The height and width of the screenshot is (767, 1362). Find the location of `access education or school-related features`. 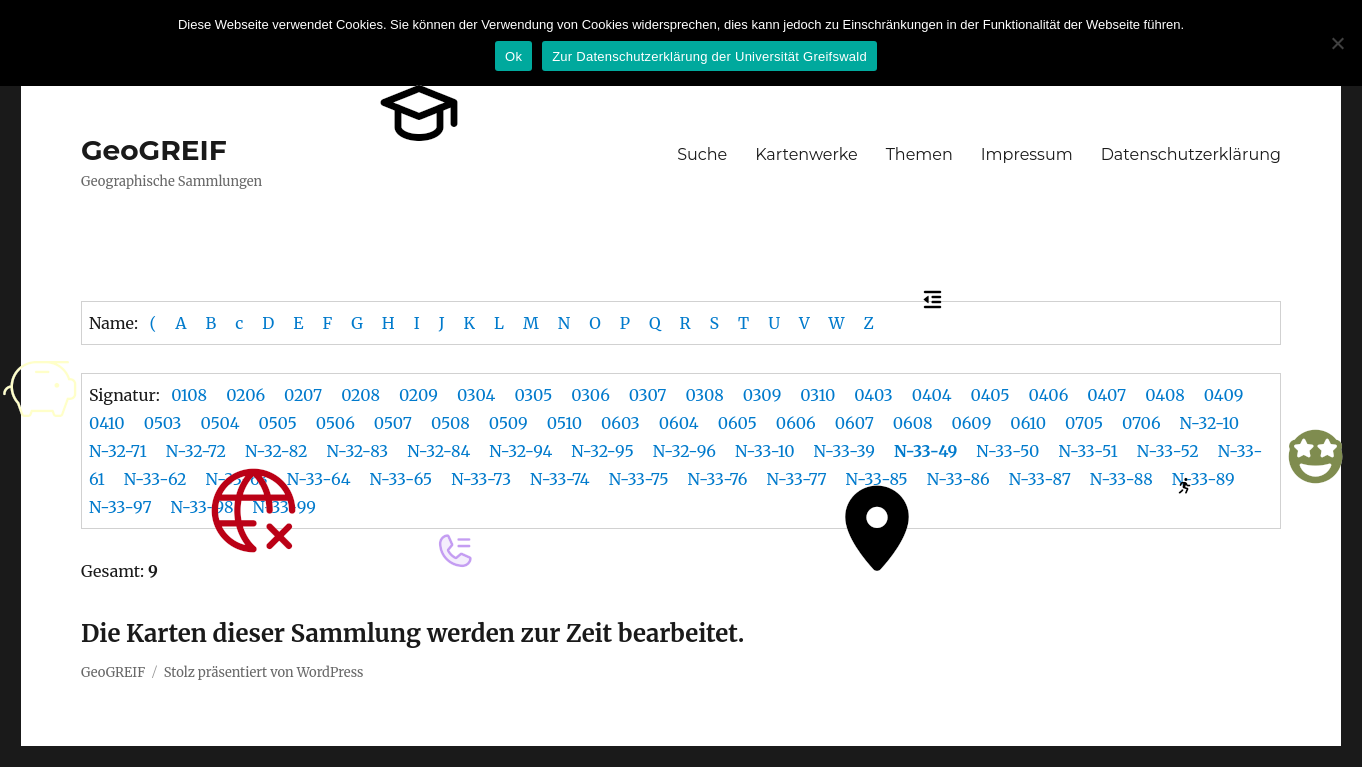

access education or school-related features is located at coordinates (419, 113).